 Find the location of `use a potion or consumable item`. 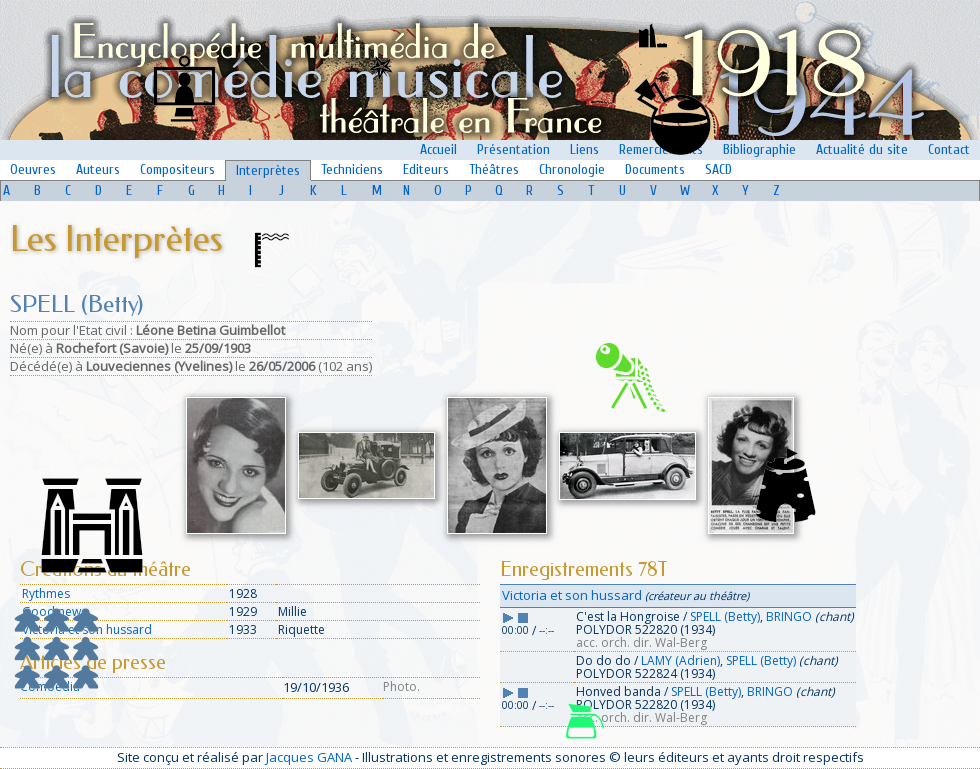

use a potion or consumable item is located at coordinates (673, 117).